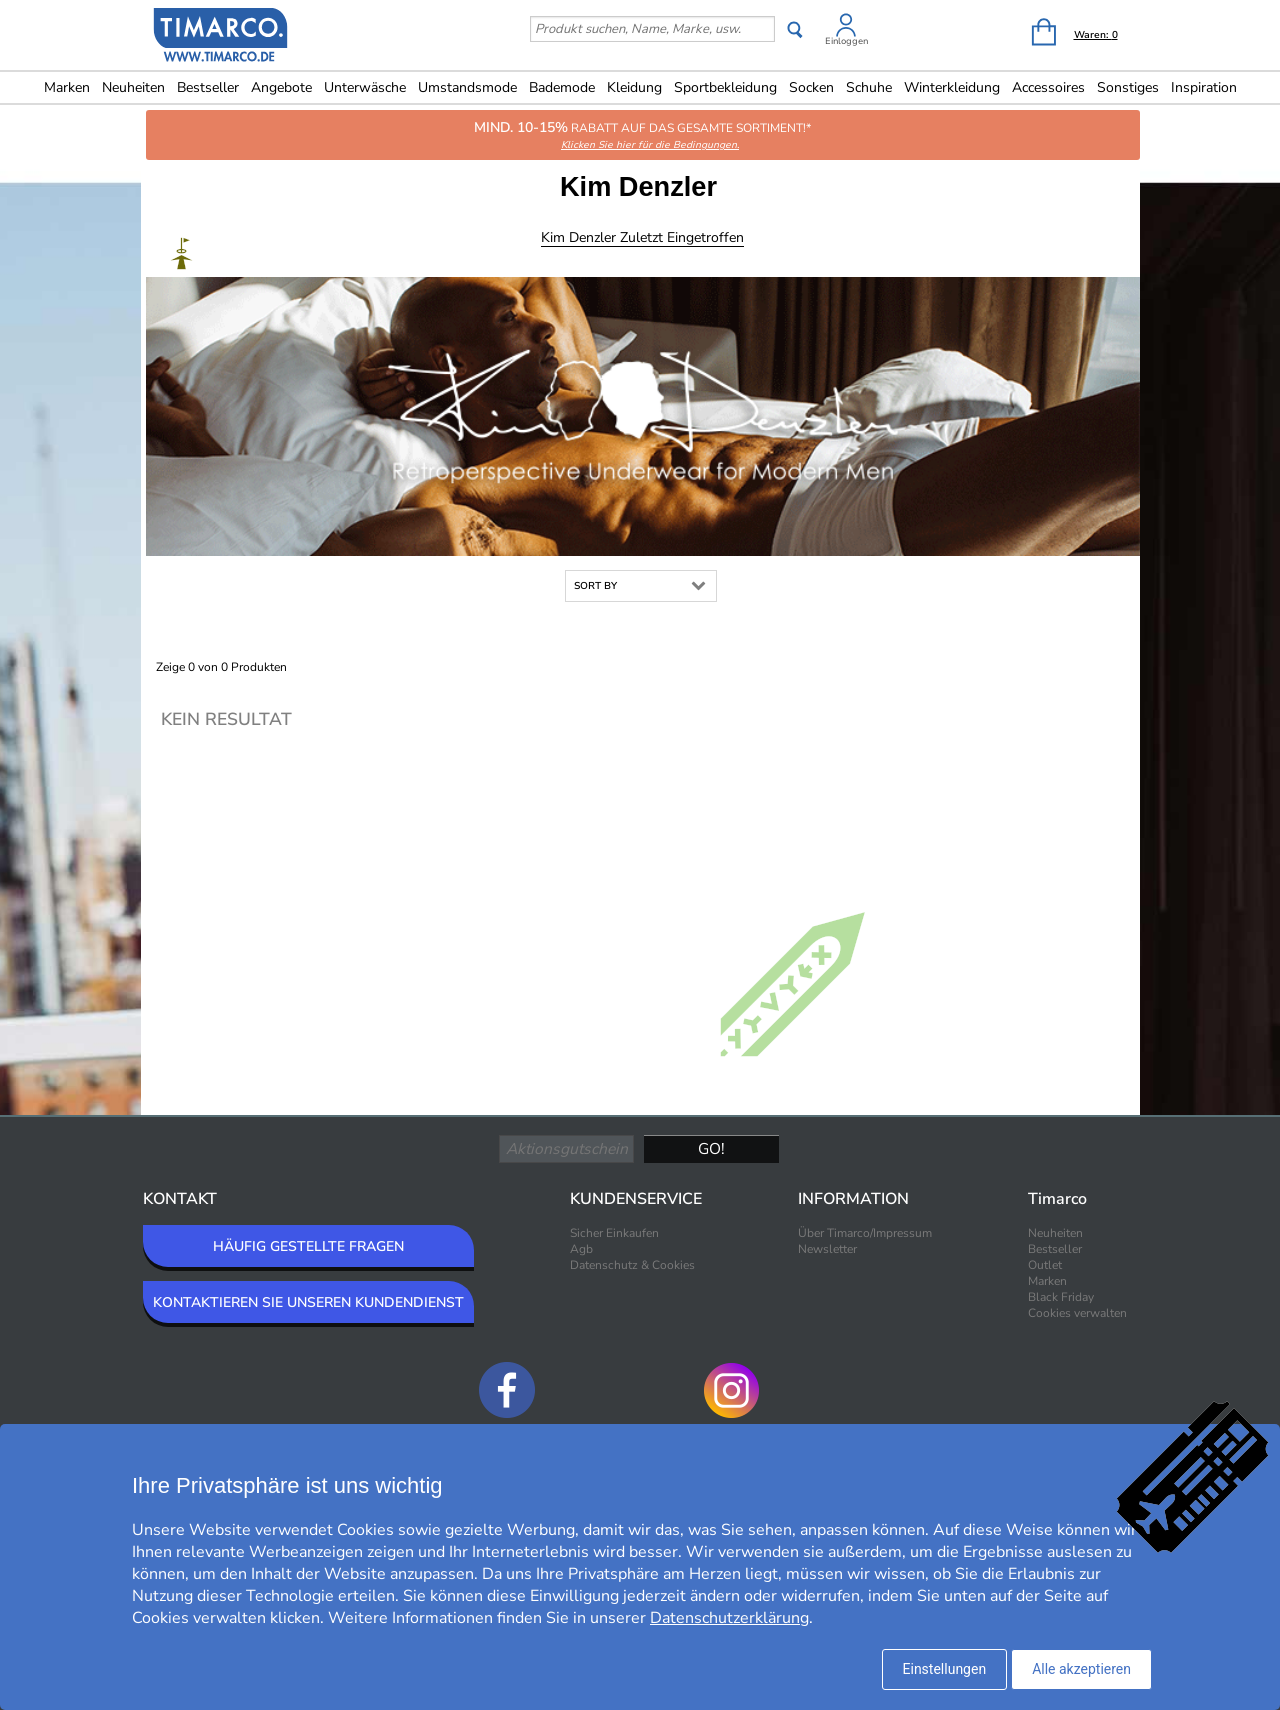 The height and width of the screenshot is (1710, 1280). Describe the element at coordinates (181, 253) in the screenshot. I see `navigate to objective marker` at that location.